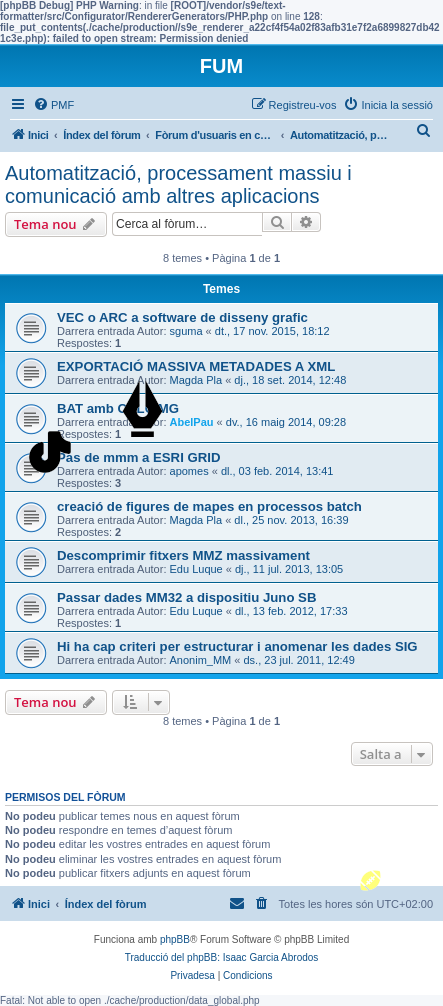  What do you see at coordinates (50, 452) in the screenshot?
I see `open TikTok app` at bounding box center [50, 452].